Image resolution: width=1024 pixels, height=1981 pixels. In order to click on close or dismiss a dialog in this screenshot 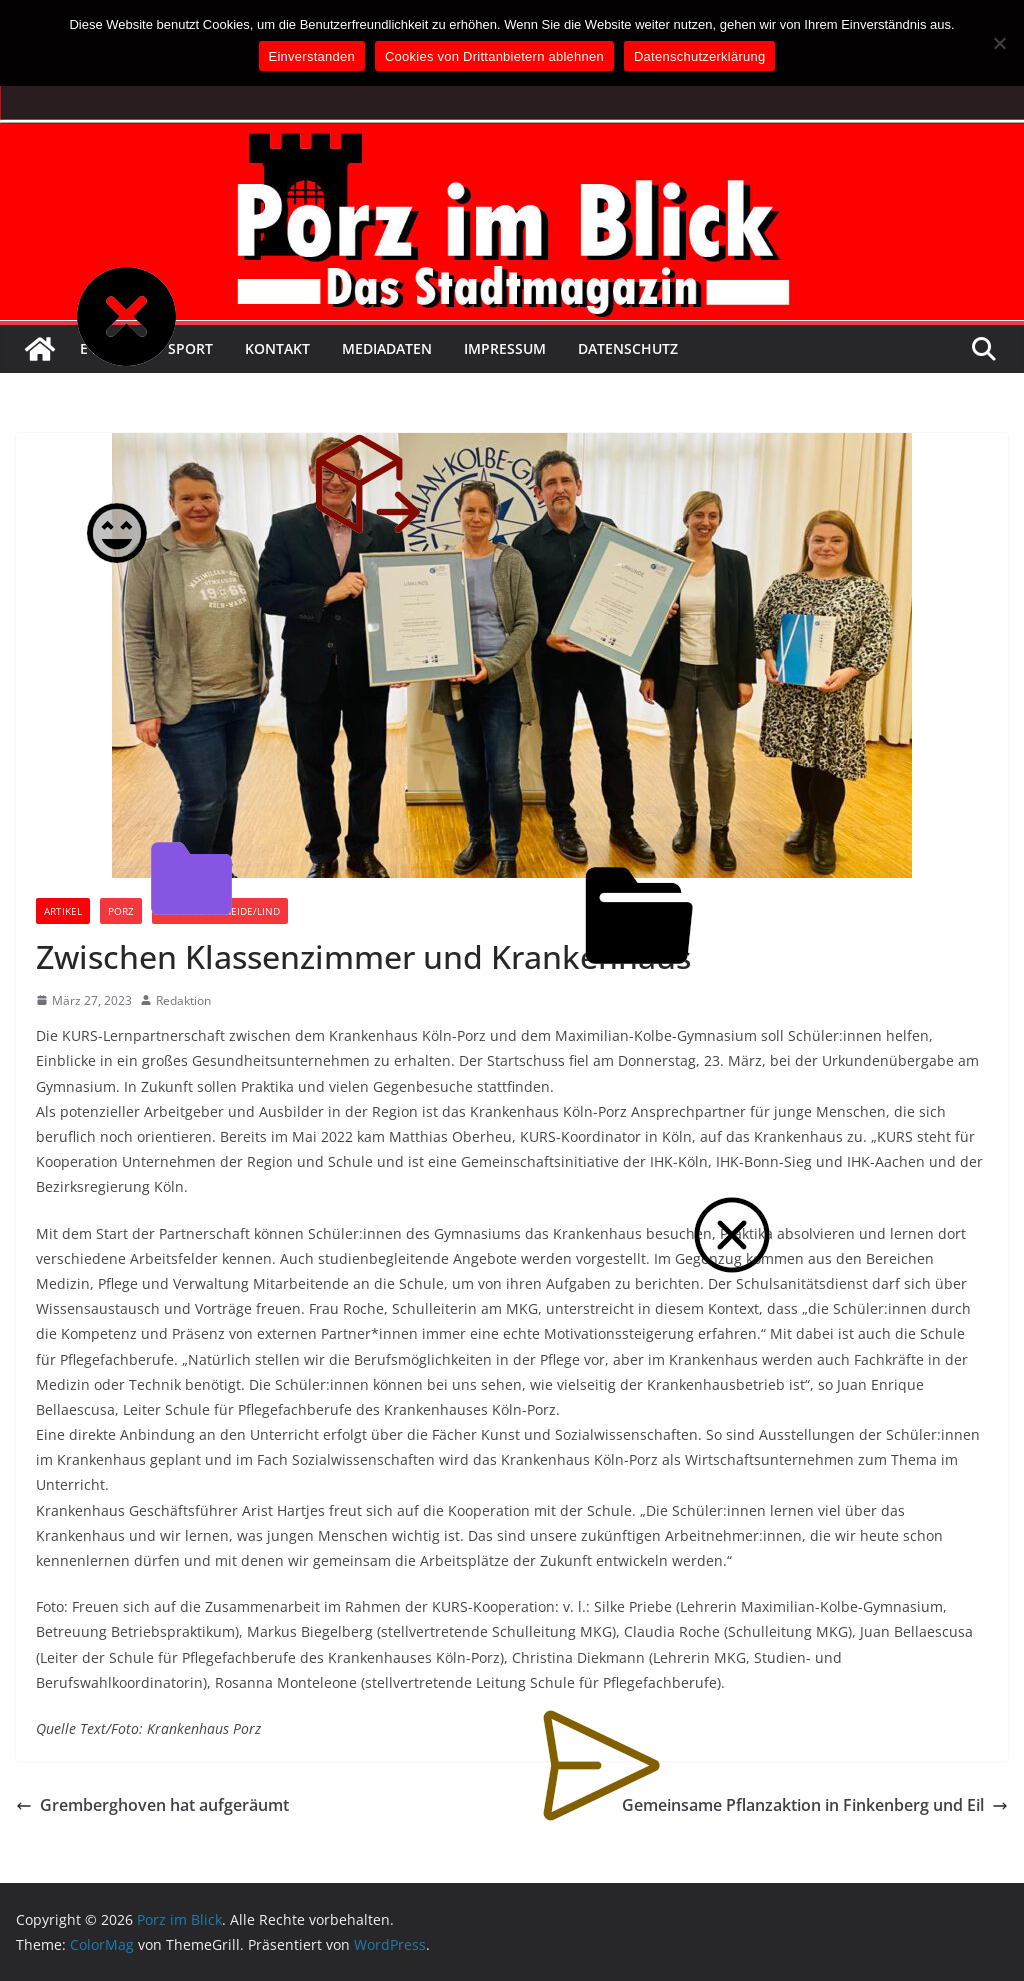, I will do `click(126, 316)`.